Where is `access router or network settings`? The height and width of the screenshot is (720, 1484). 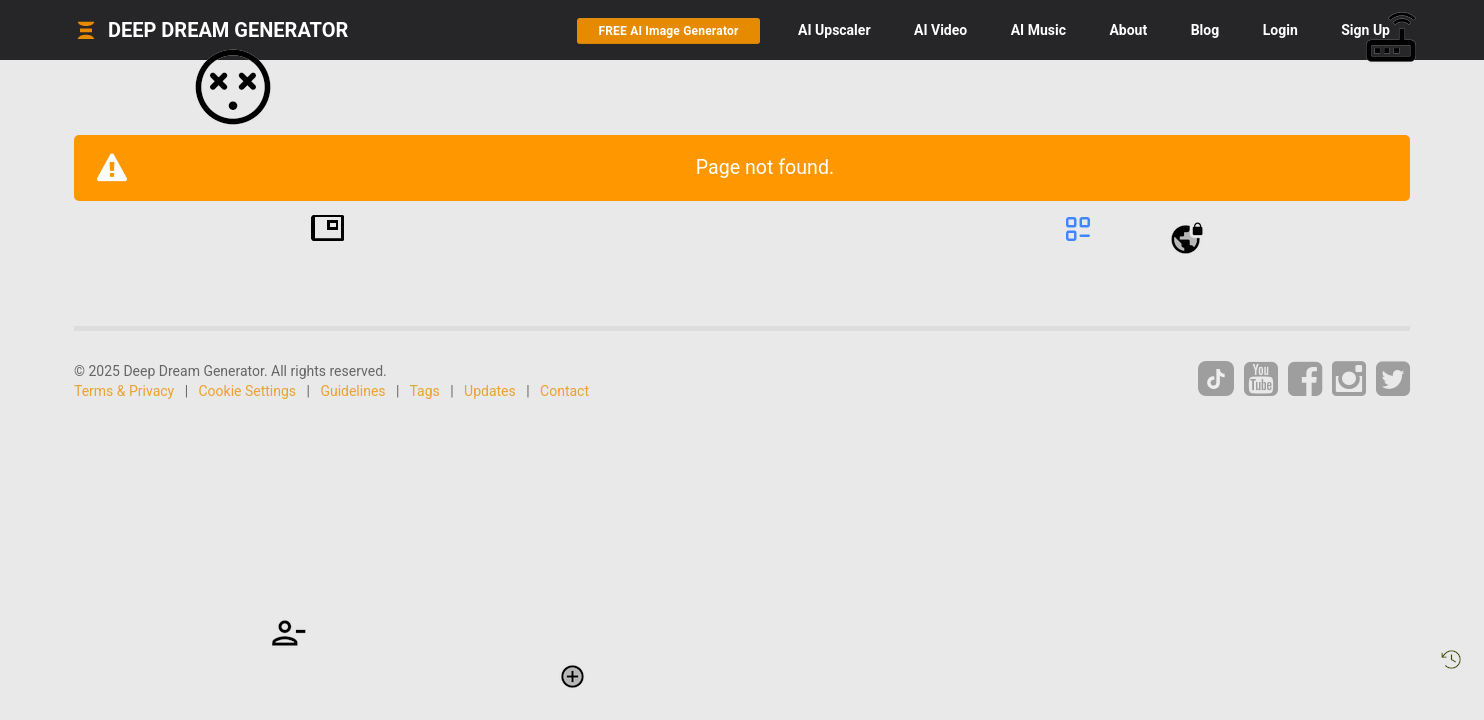 access router or network settings is located at coordinates (1391, 37).